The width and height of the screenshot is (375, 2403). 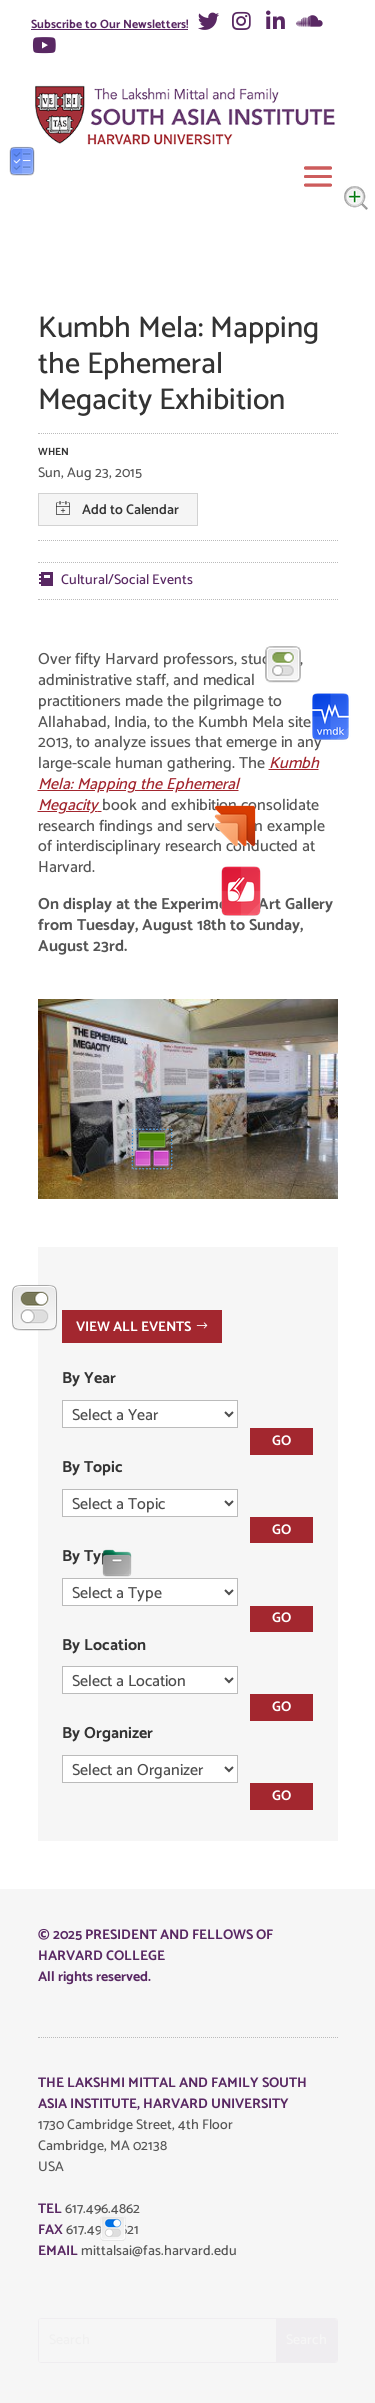 I want to click on open the file manager application, so click(x=117, y=1563).